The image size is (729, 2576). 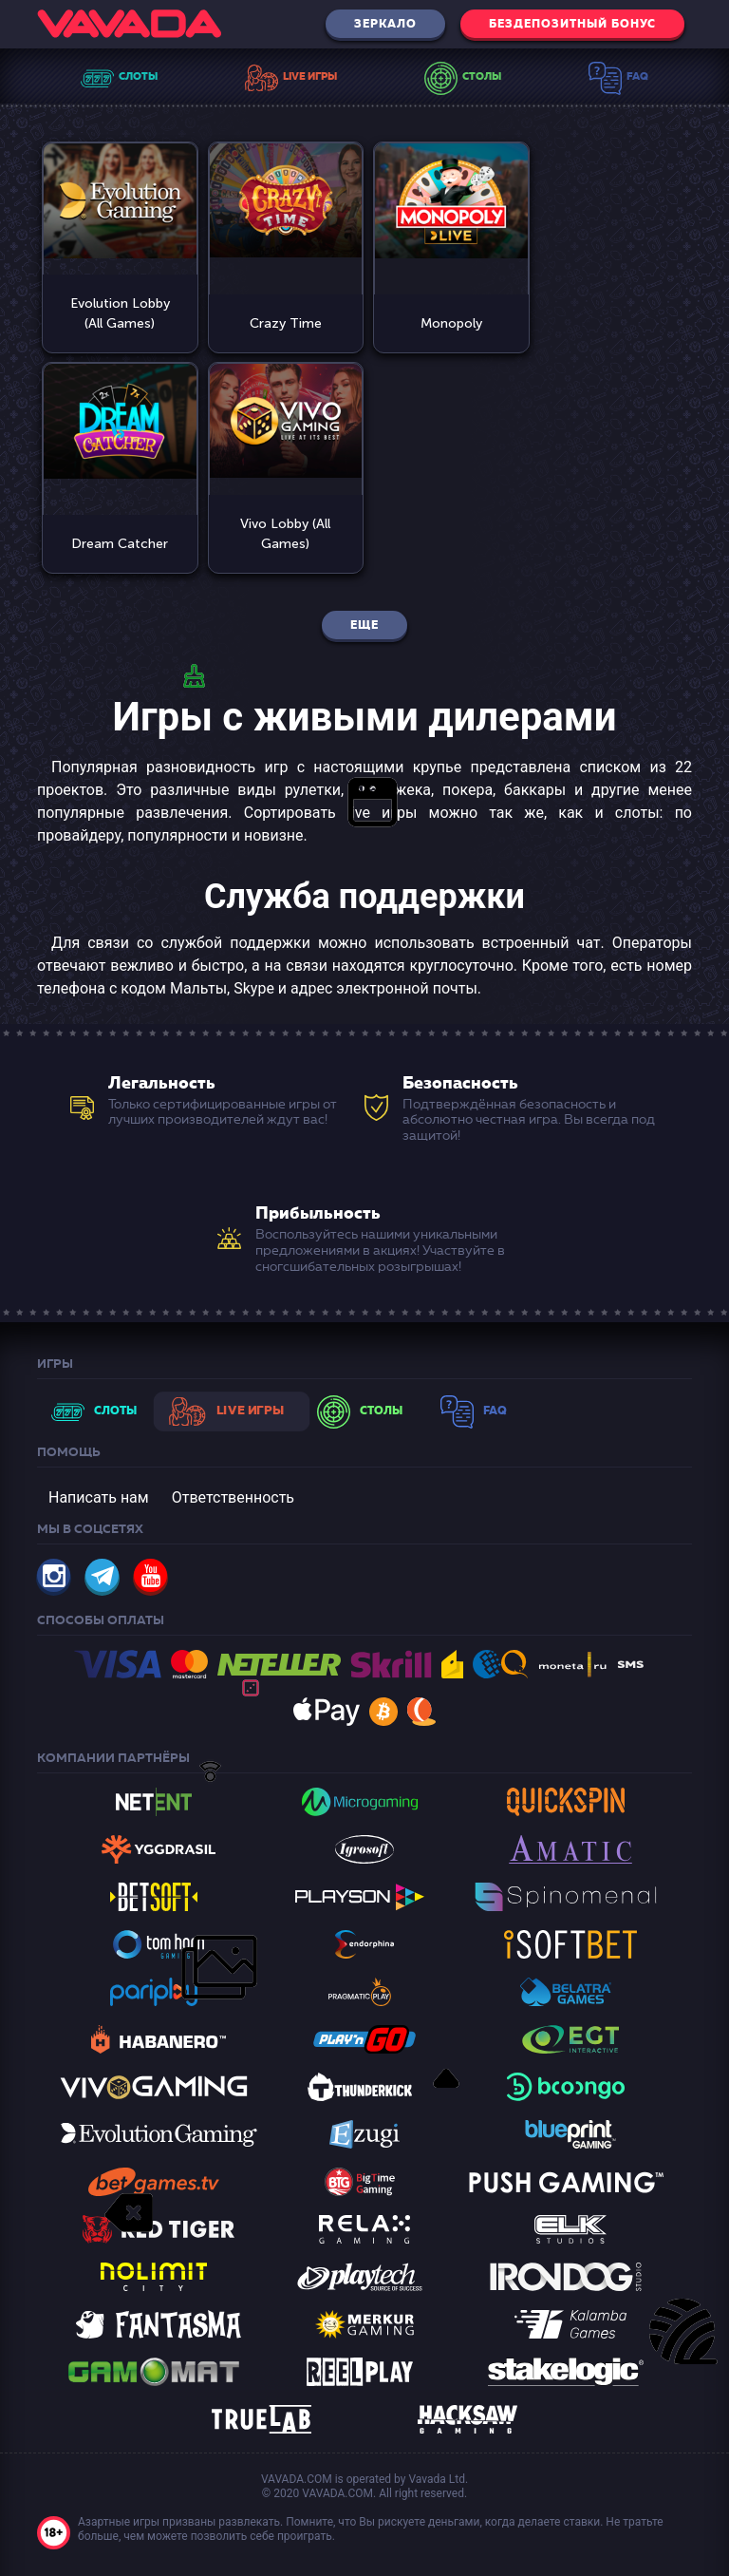 I want to click on clear cache or temporary files, so click(x=194, y=675).